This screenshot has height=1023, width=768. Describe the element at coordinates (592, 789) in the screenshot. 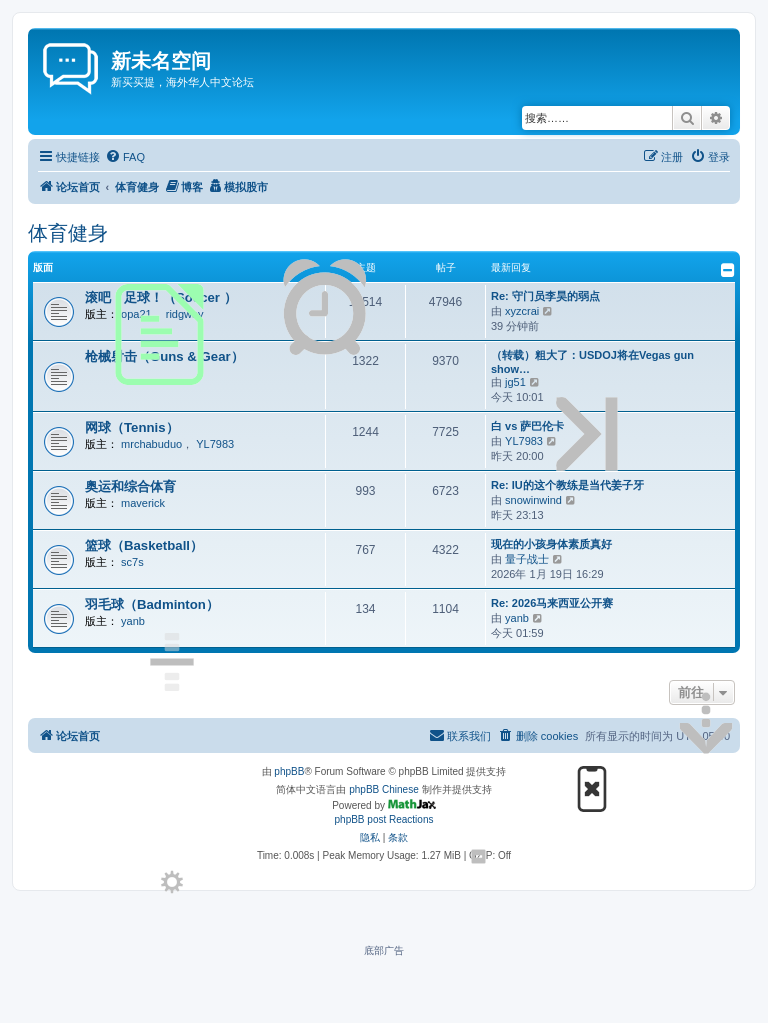

I see `disconnect or unlink a paired device` at that location.